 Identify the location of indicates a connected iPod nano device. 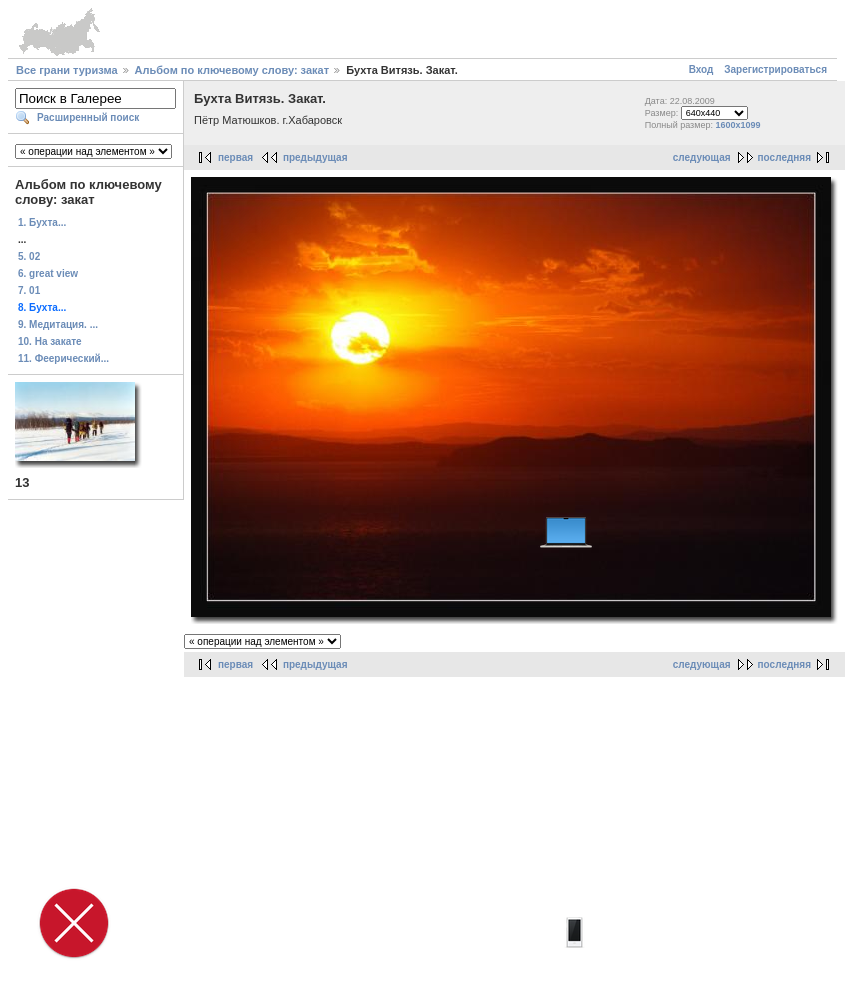
(574, 932).